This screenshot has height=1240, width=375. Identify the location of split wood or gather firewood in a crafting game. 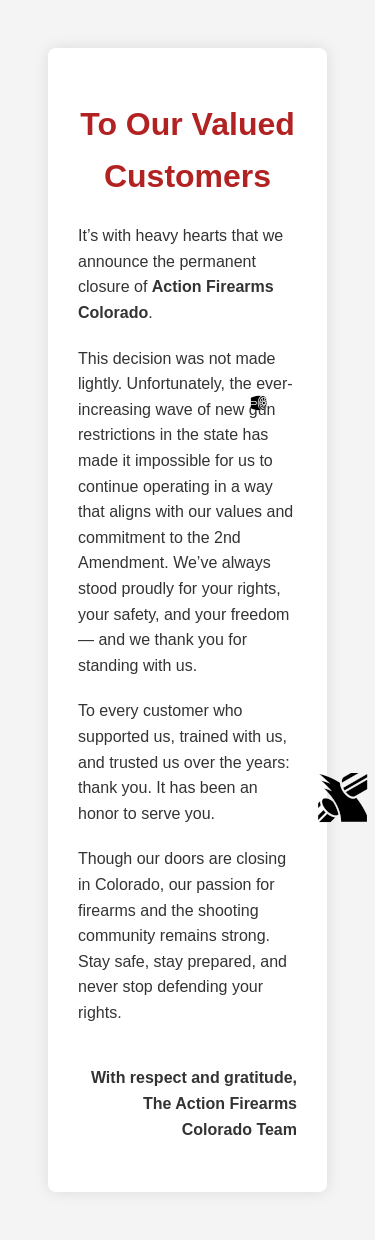
(342, 797).